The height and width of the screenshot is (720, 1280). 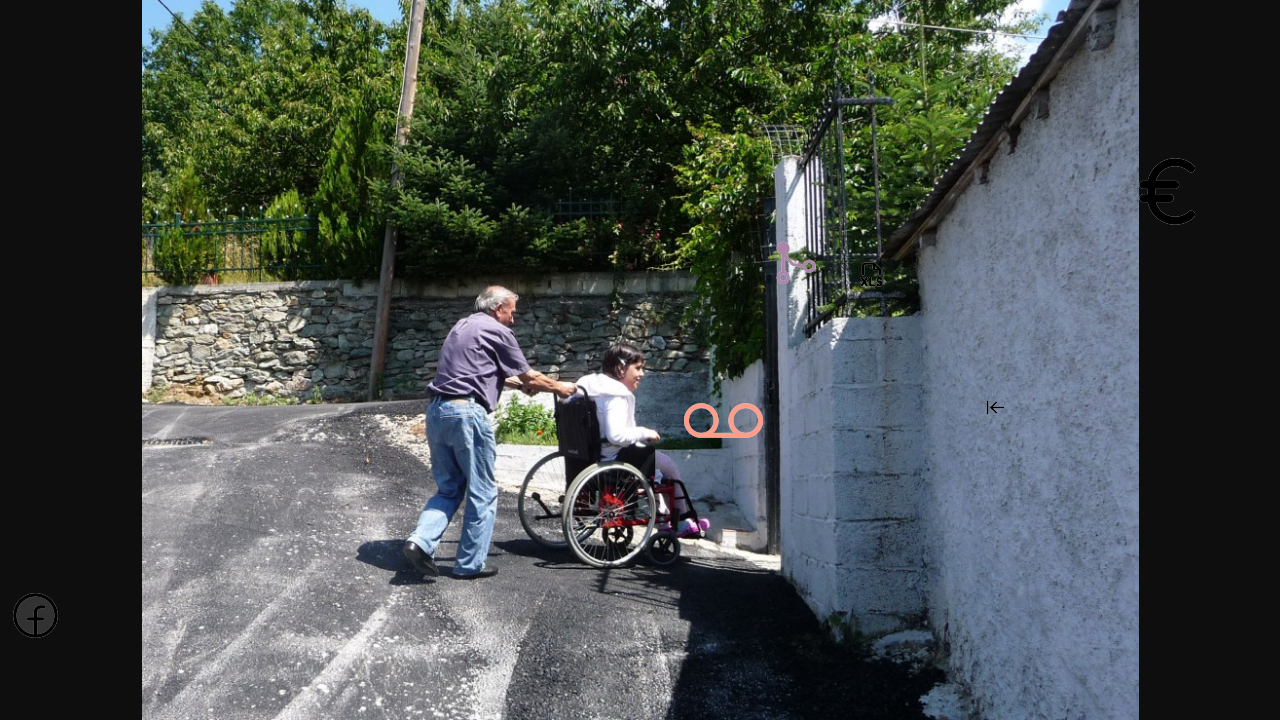 I want to click on navigate to the beginning of content, so click(x=995, y=407).